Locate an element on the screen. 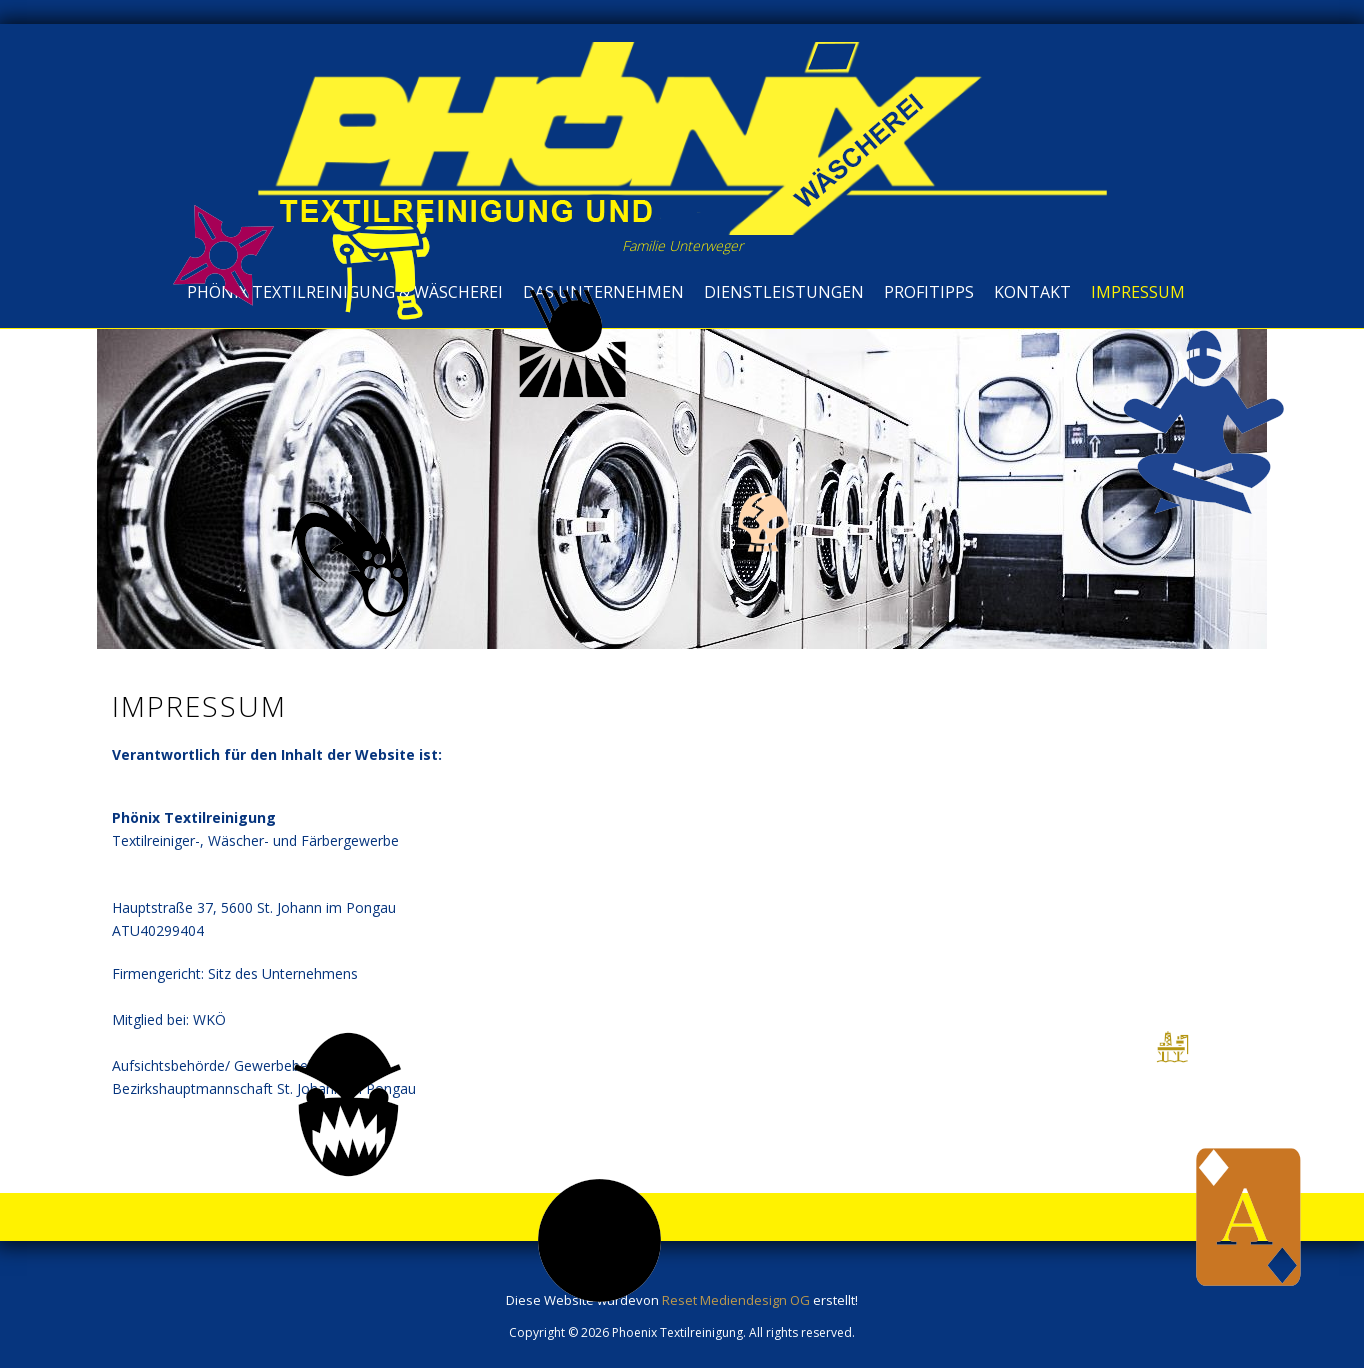  access meditation or mindfulness features is located at coordinates (1201, 423).